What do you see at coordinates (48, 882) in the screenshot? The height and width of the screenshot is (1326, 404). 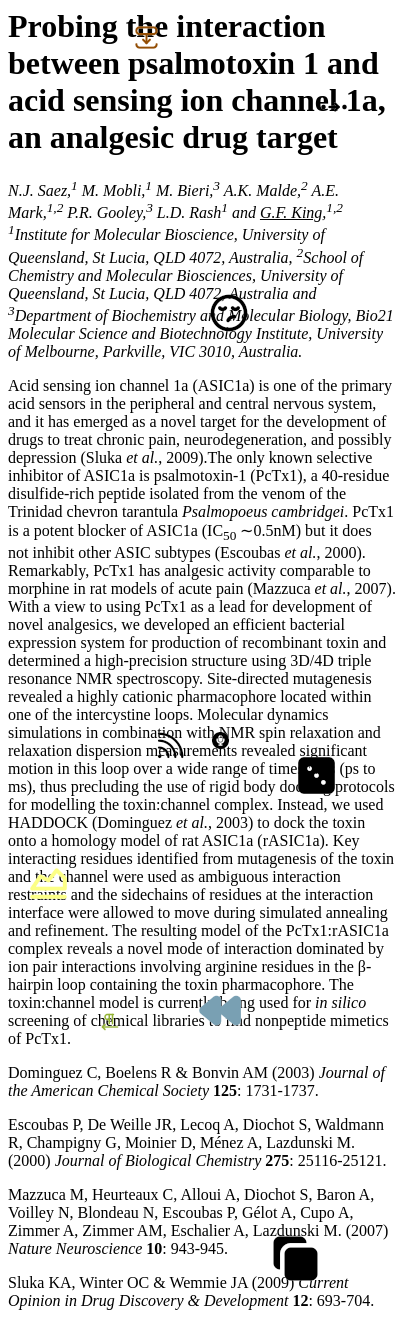 I see `view area chart or graph data` at bounding box center [48, 882].